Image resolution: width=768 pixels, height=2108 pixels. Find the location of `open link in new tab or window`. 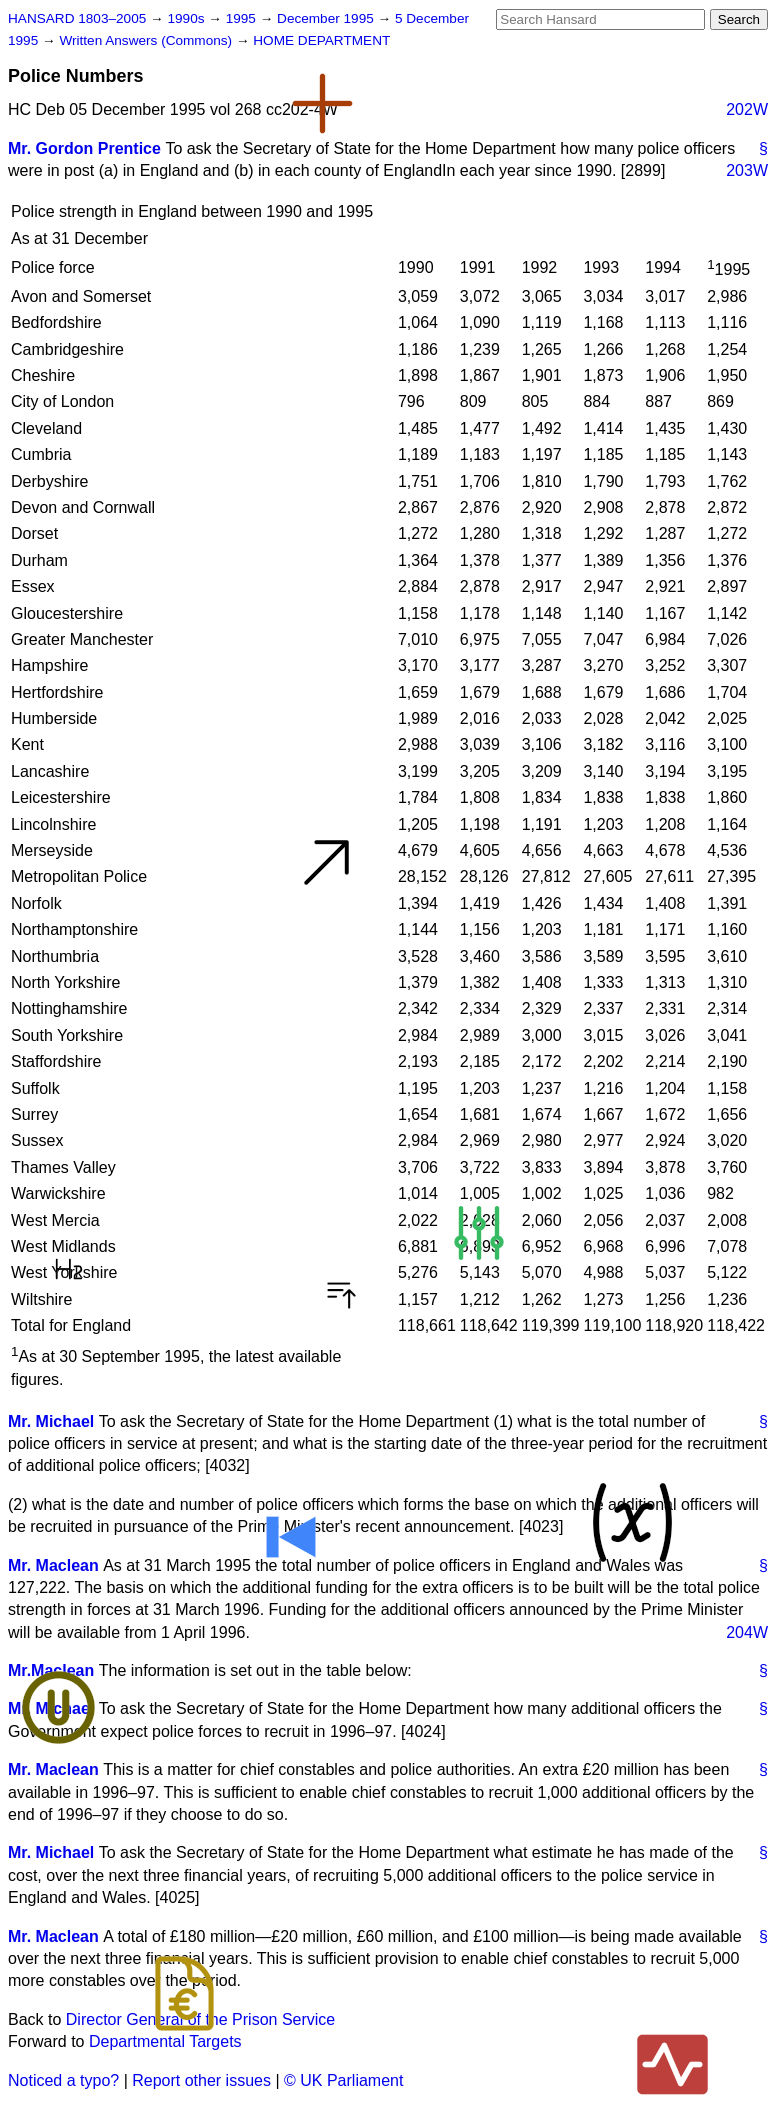

open link in new tab or window is located at coordinates (326, 862).